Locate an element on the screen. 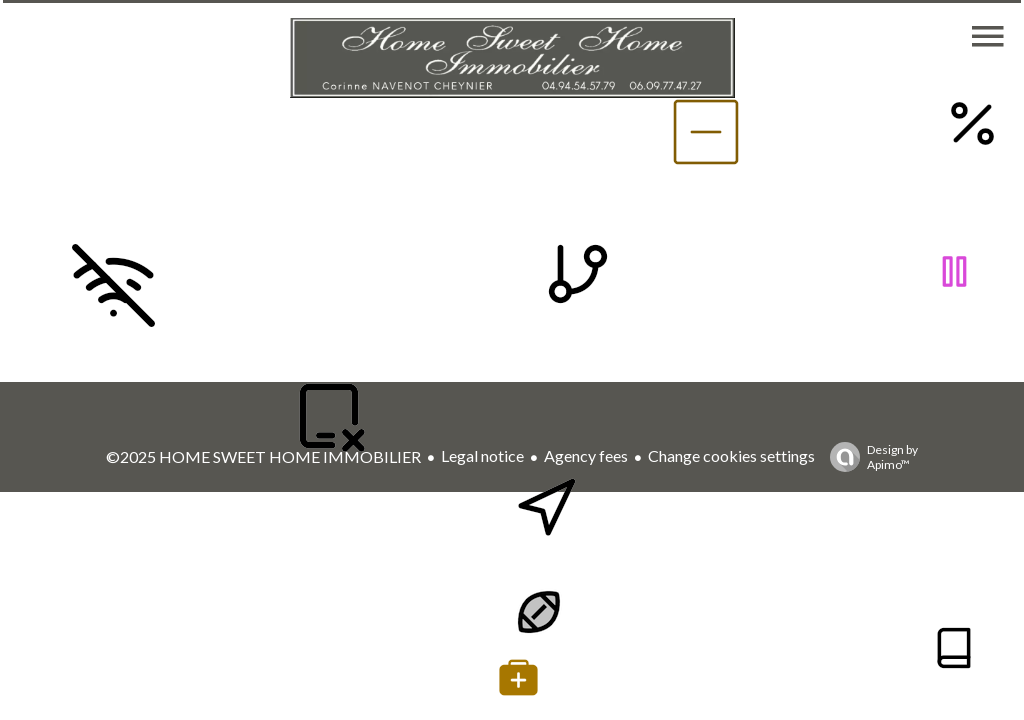 This screenshot has width=1024, height=720. indicates wifi is disabled or unavailable is located at coordinates (113, 285).